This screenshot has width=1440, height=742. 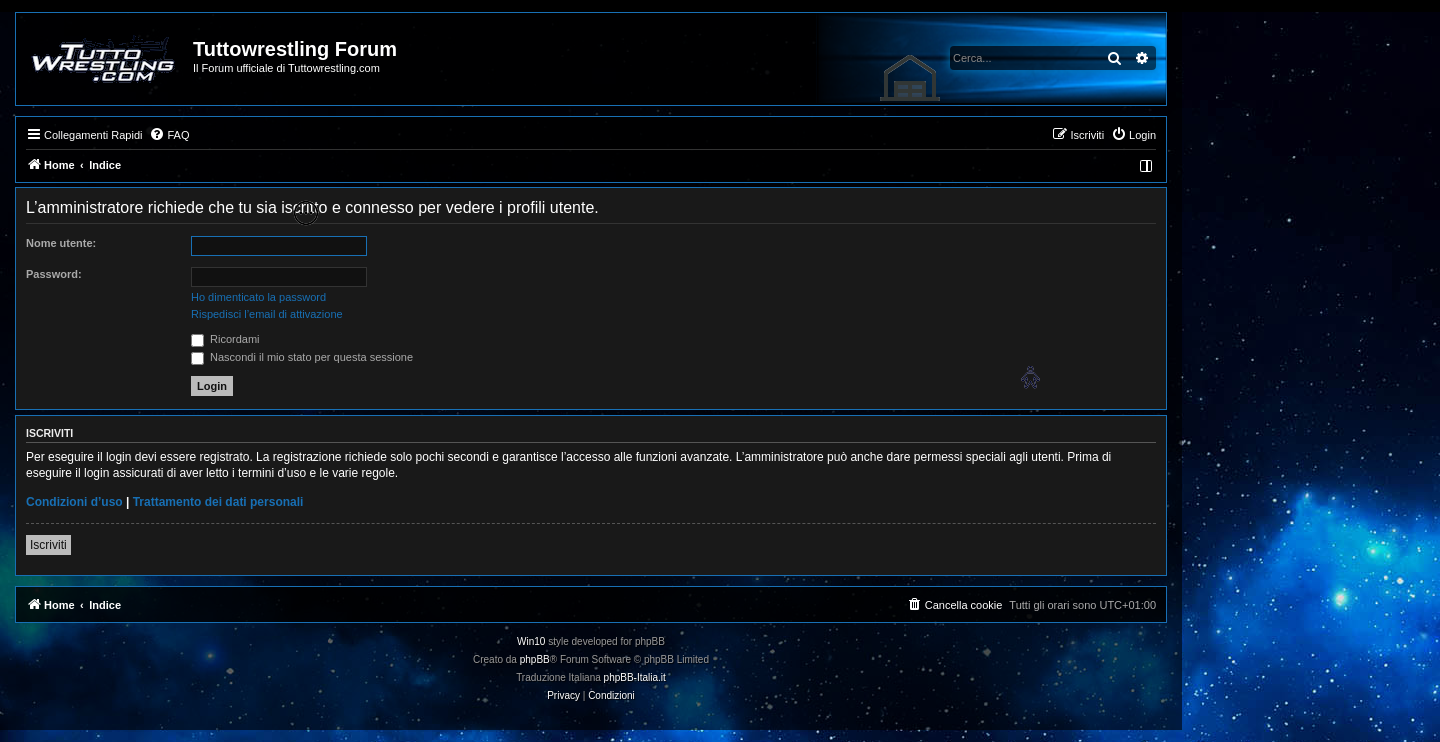 I want to click on view your profile, so click(x=1030, y=377).